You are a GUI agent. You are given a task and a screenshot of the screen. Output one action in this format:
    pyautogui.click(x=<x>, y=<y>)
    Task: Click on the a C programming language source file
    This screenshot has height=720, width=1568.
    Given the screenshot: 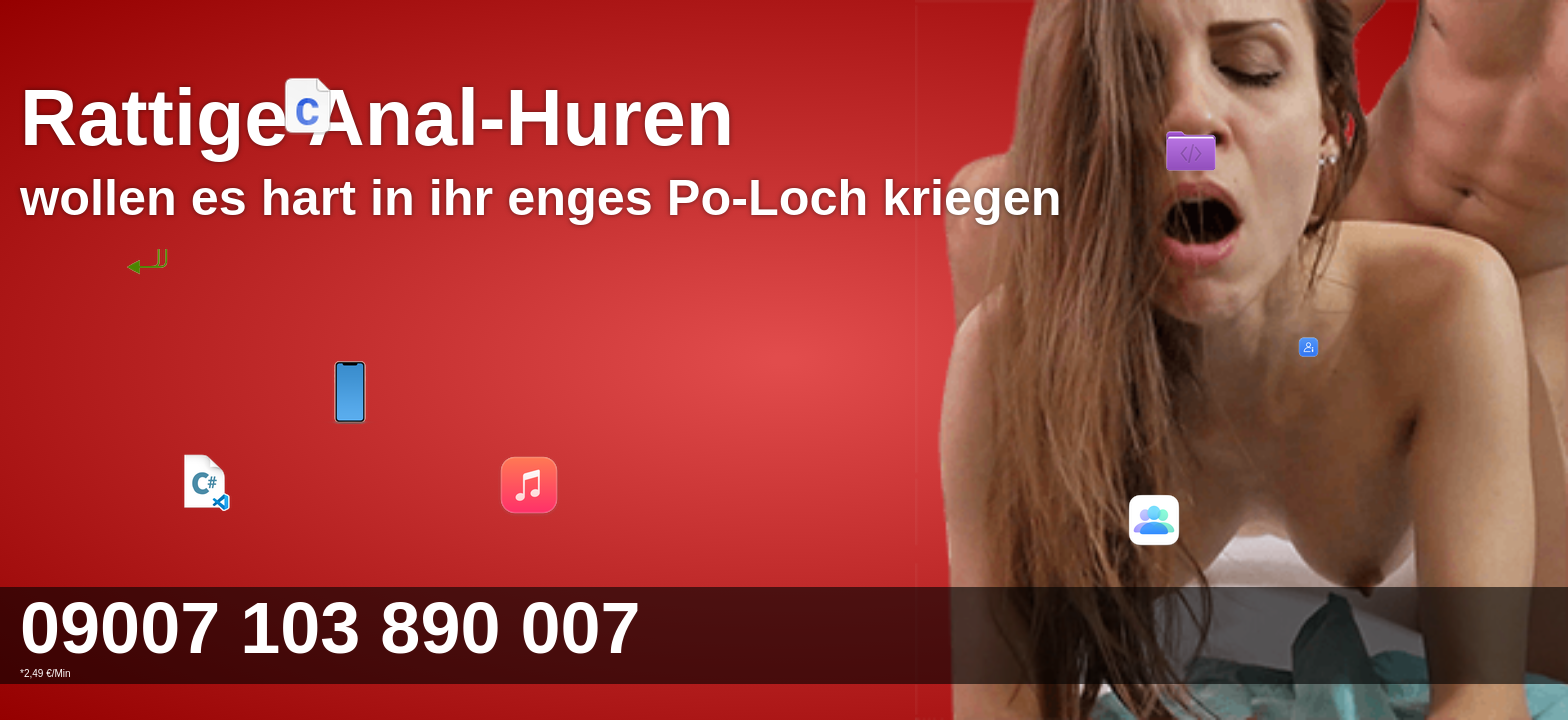 What is the action you would take?
    pyautogui.click(x=307, y=105)
    